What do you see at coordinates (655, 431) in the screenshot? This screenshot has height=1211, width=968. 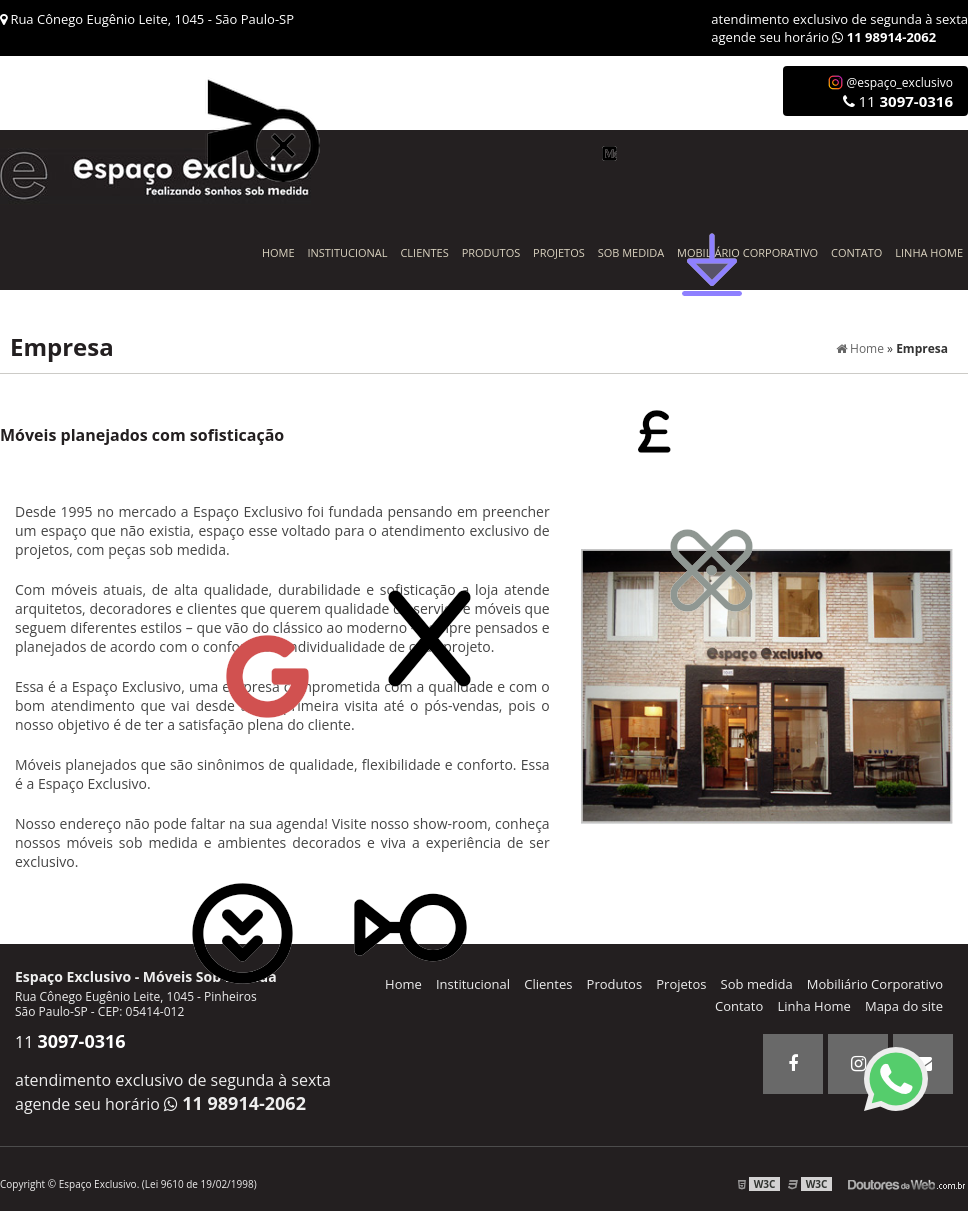 I see `indicates british pound sterling currency` at bounding box center [655, 431].